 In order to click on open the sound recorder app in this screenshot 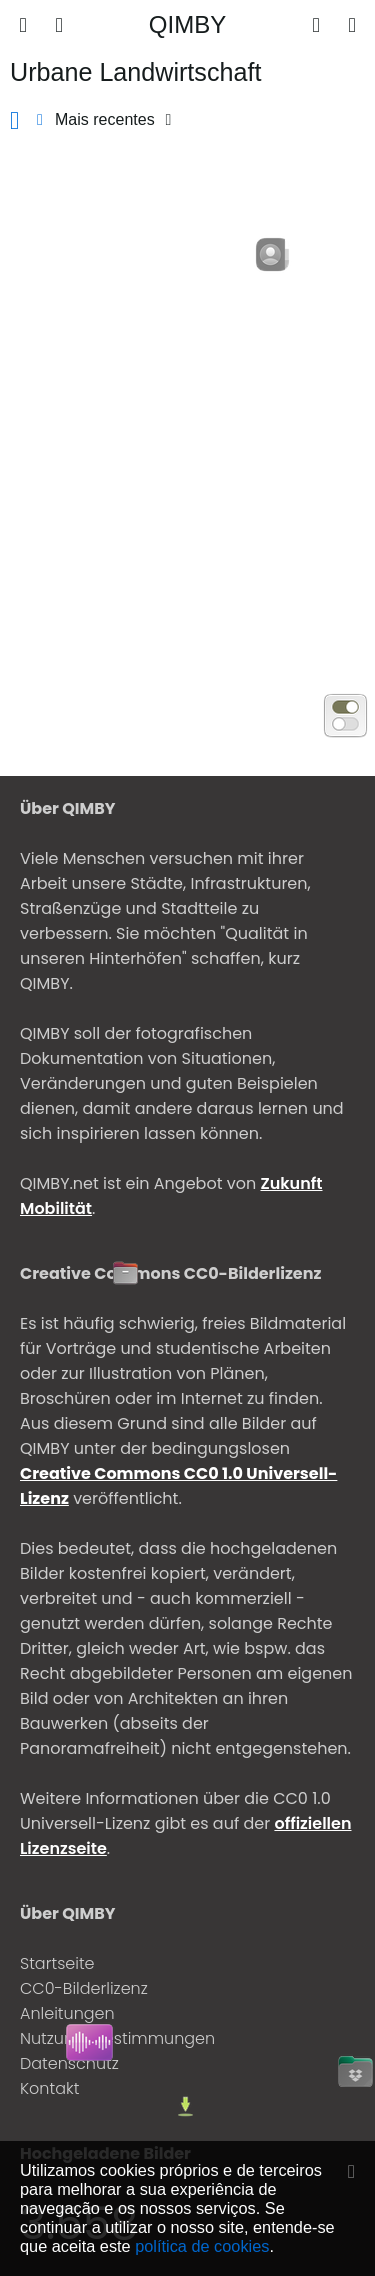, I will do `click(89, 2042)`.